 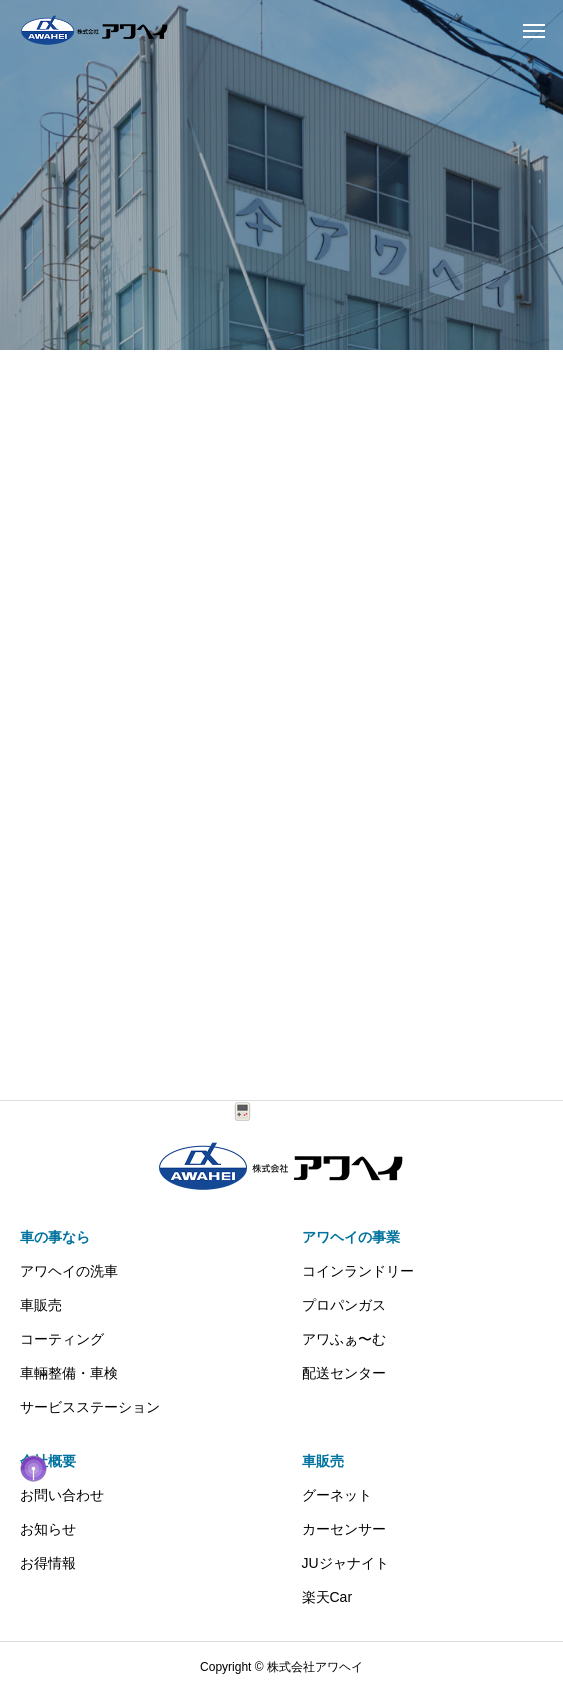 I want to click on open the podcasts app, so click(x=33, y=1468).